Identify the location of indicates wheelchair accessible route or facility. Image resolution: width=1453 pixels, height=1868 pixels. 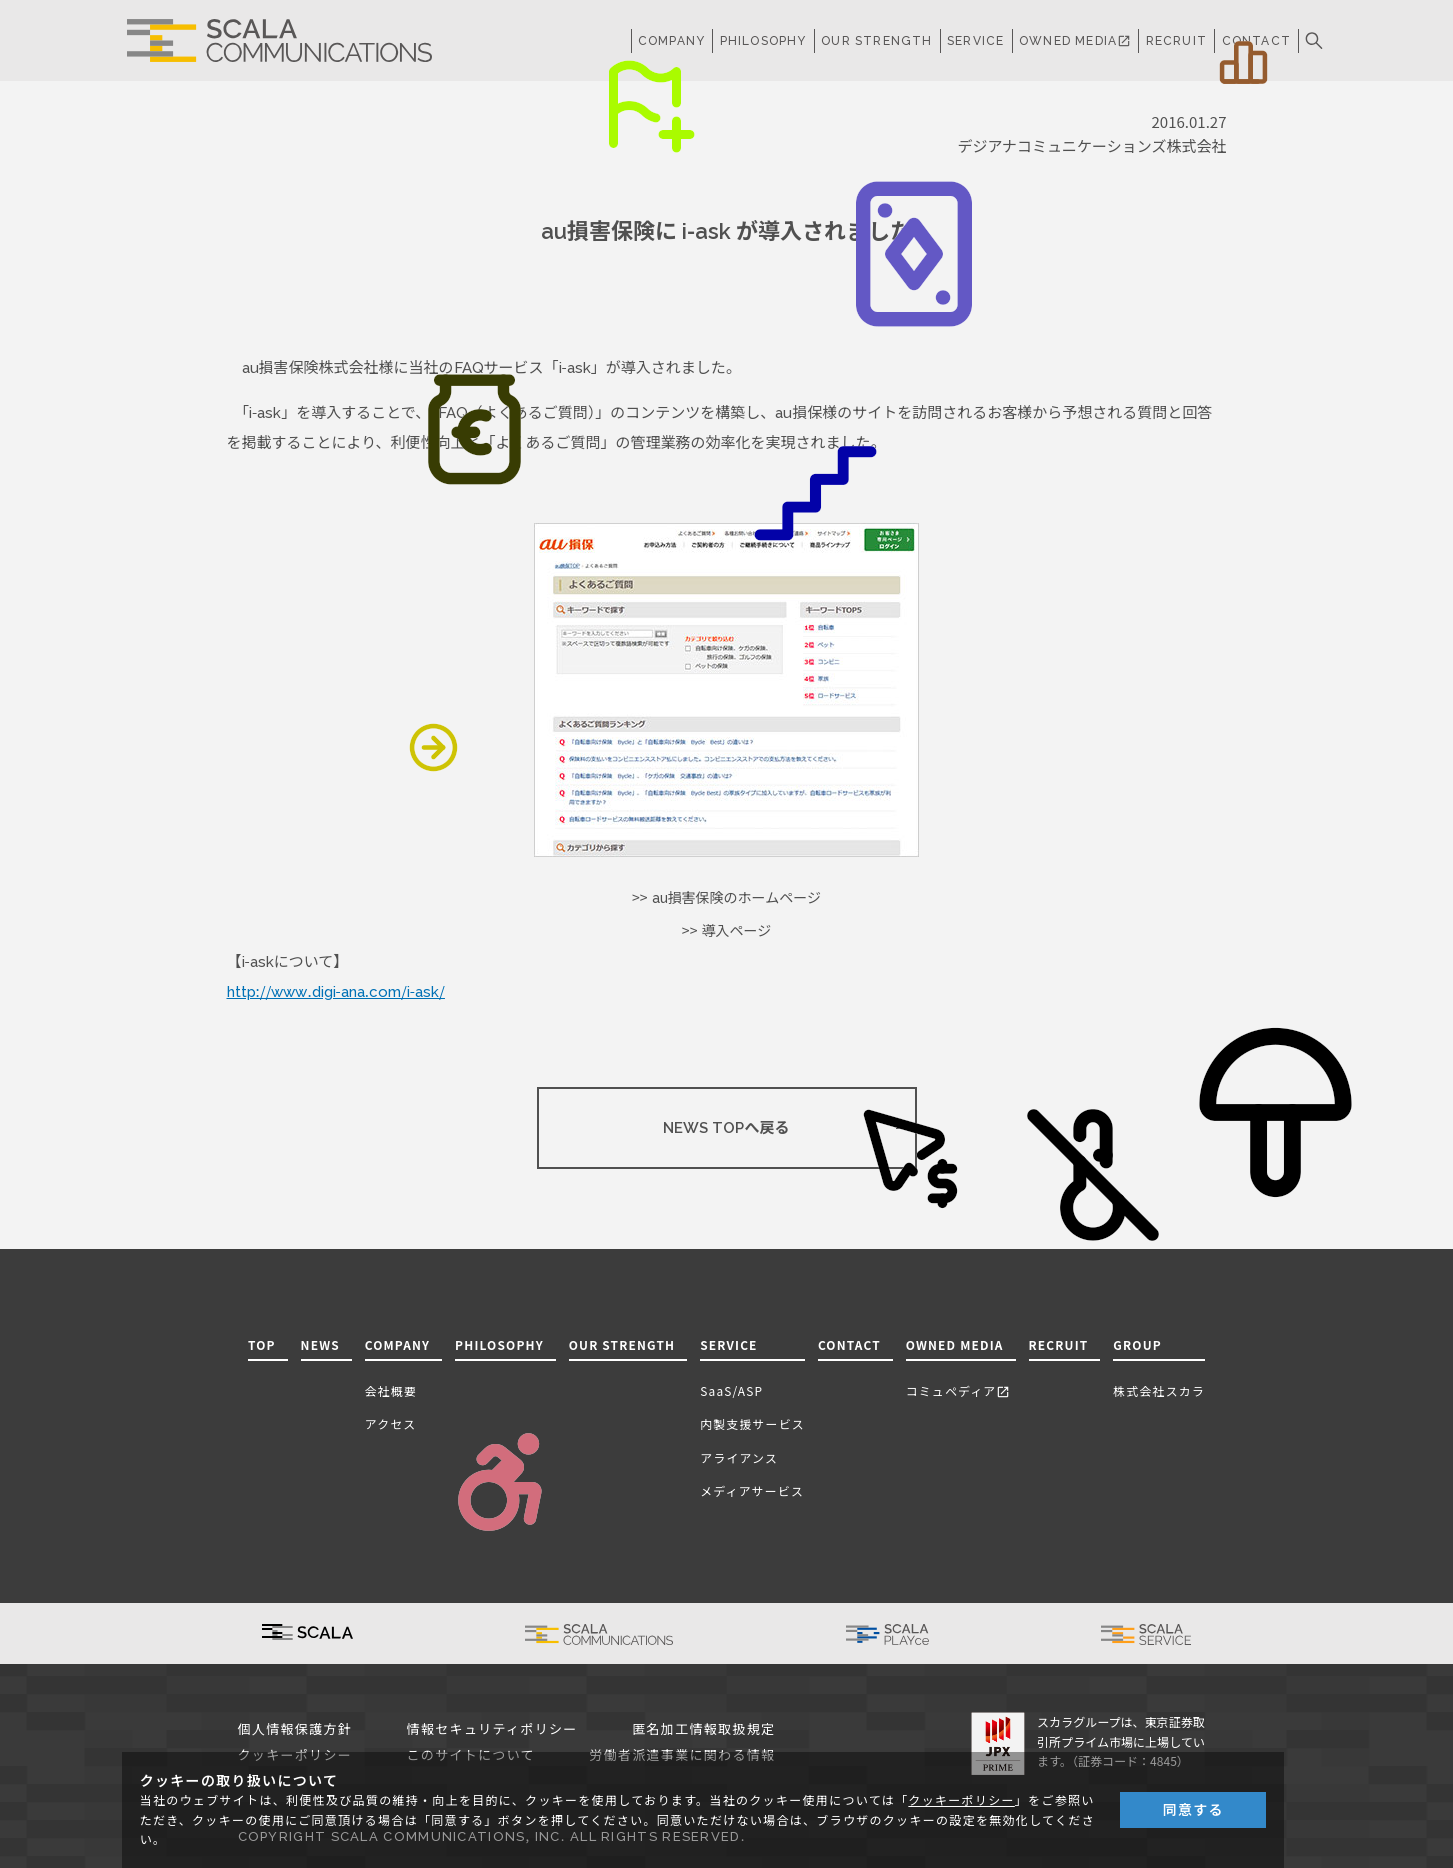
(501, 1482).